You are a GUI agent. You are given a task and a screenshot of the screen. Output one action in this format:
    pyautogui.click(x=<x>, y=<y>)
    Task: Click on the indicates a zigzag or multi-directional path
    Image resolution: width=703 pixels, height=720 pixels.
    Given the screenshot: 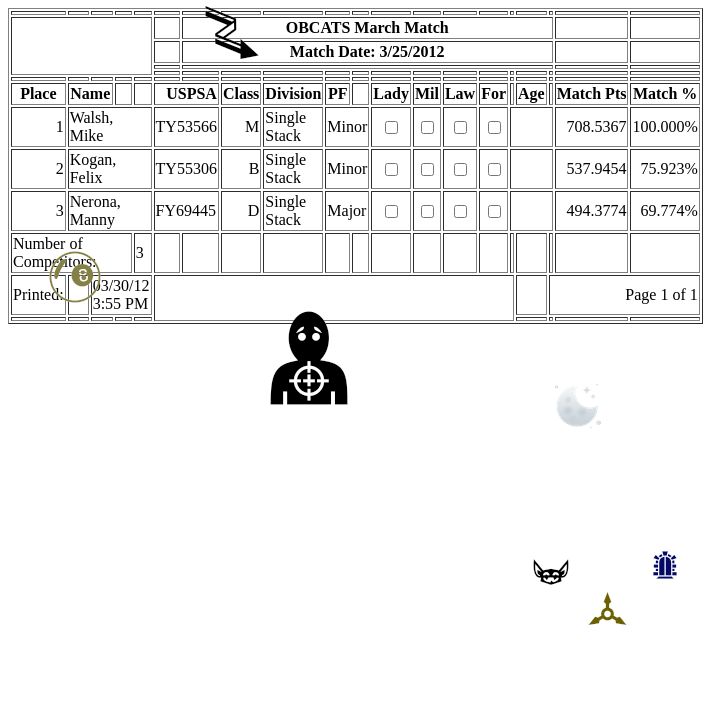 What is the action you would take?
    pyautogui.click(x=232, y=33)
    